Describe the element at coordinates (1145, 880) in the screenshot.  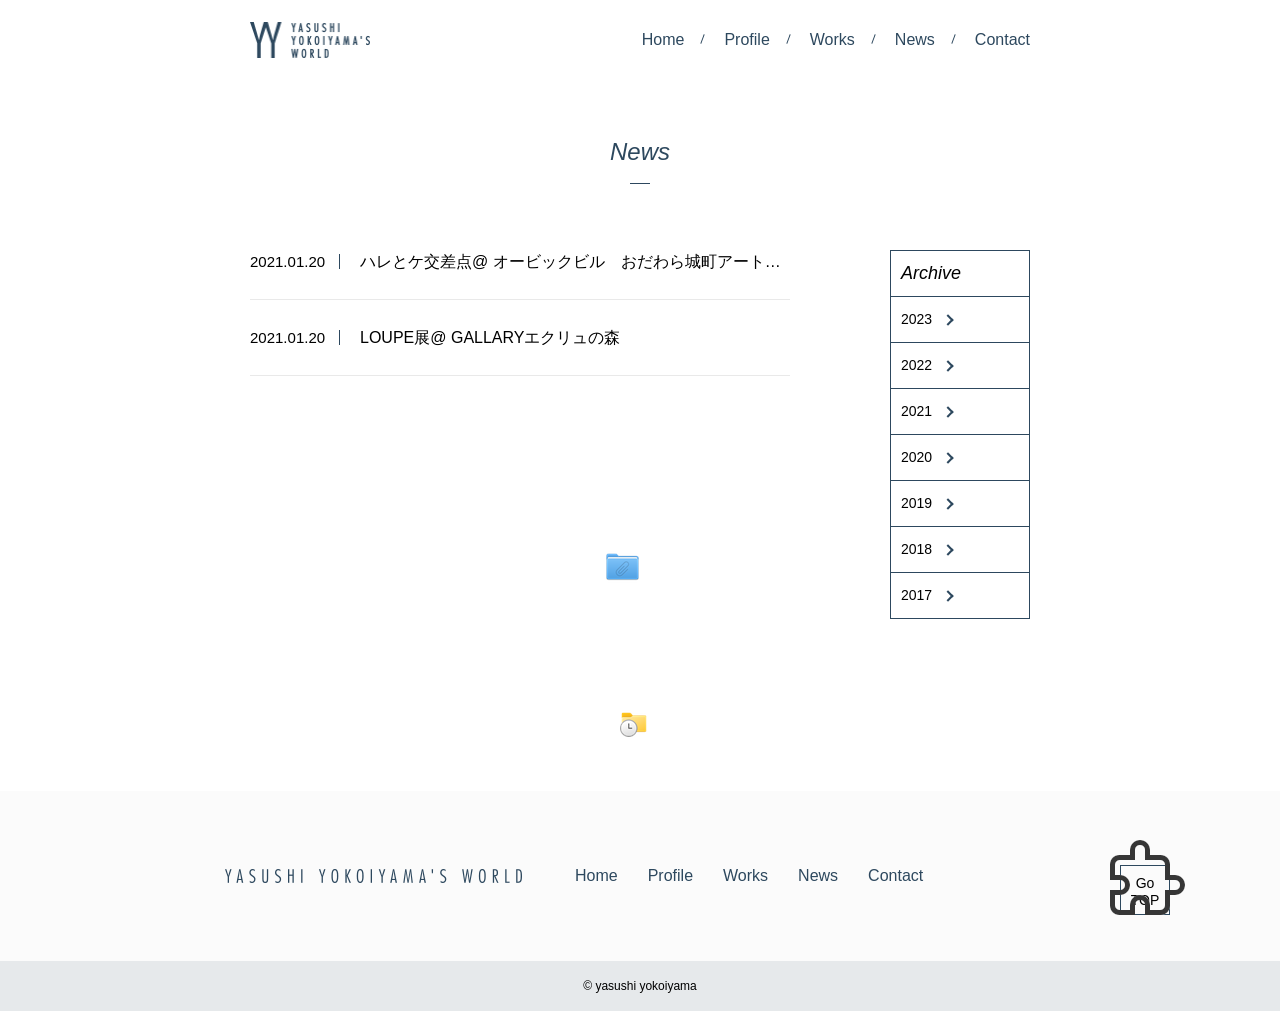
I see `access plugin settings and preferences` at that location.